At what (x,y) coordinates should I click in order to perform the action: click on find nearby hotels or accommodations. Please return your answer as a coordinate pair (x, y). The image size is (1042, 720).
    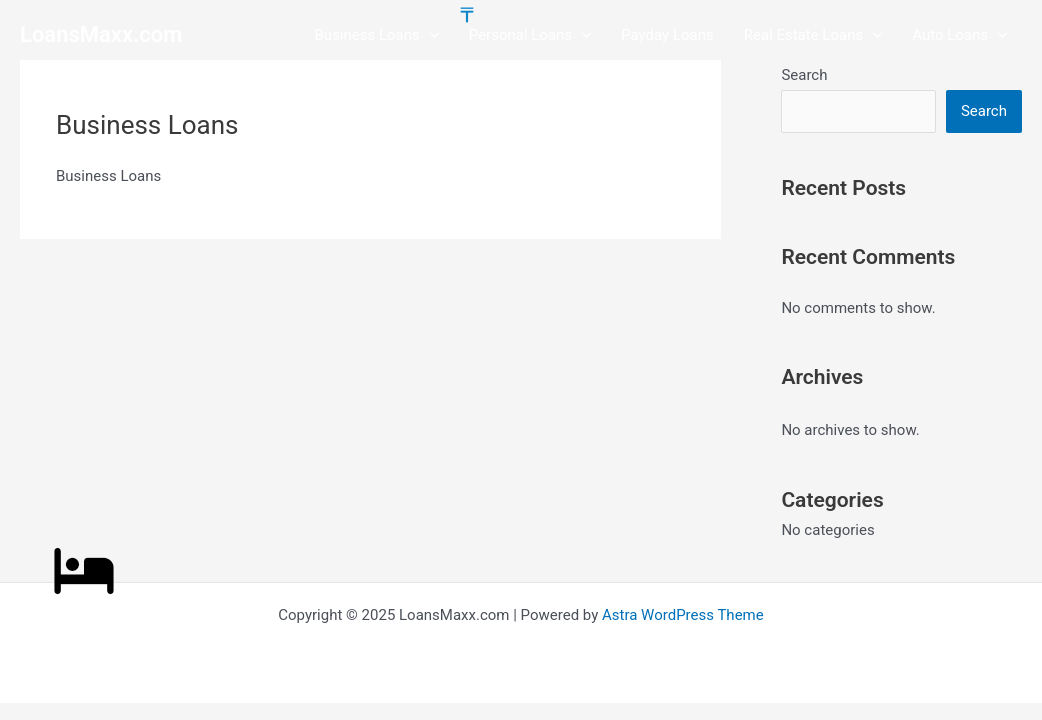
    Looking at the image, I should click on (84, 571).